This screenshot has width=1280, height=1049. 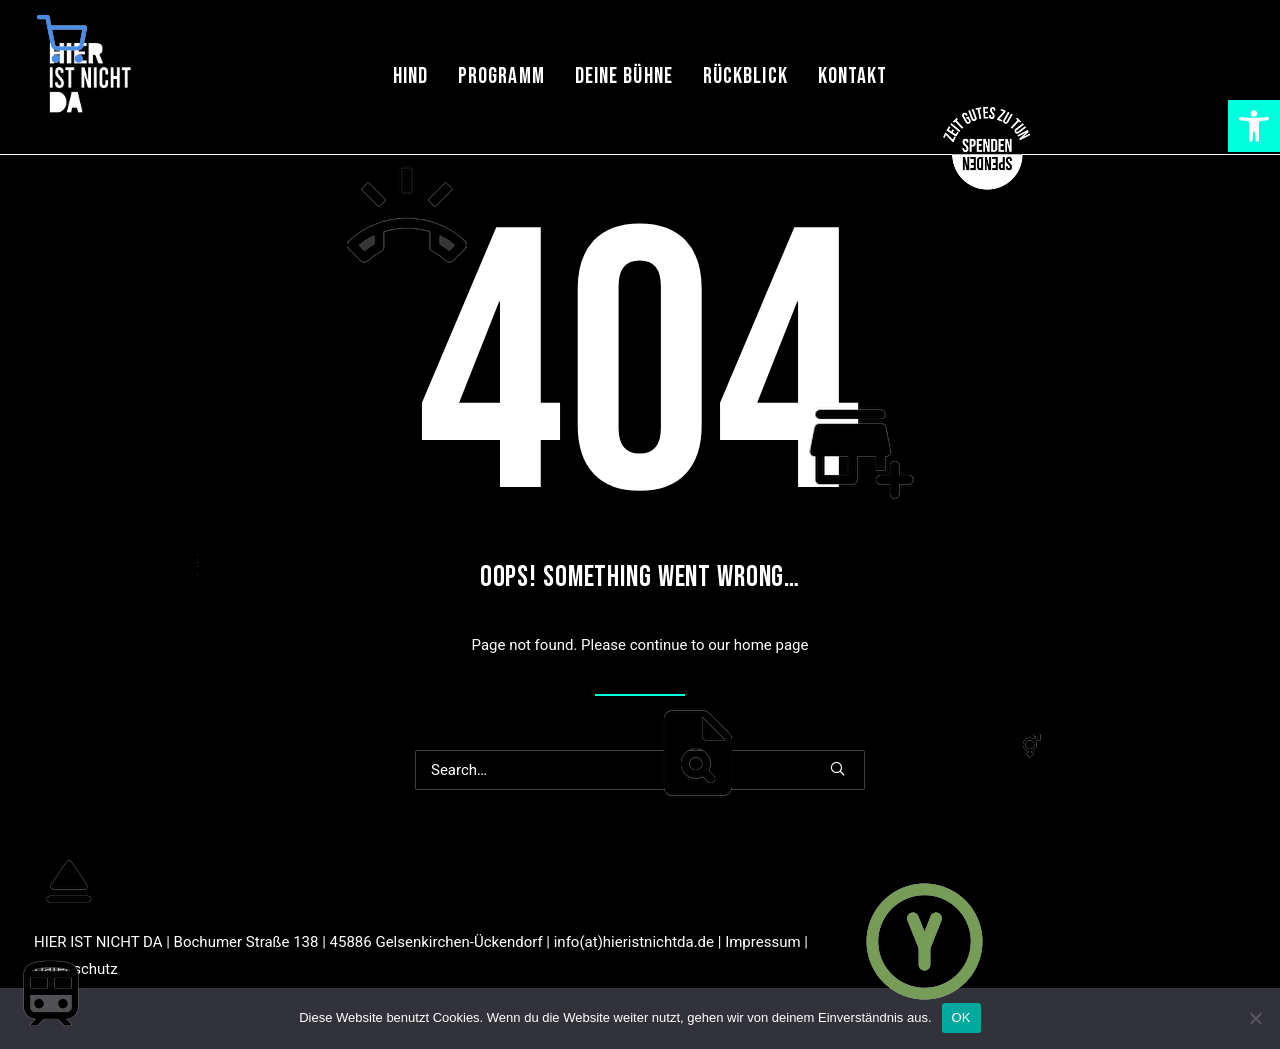 I want to click on indicates gender options or selection, so click(x=1030, y=746).